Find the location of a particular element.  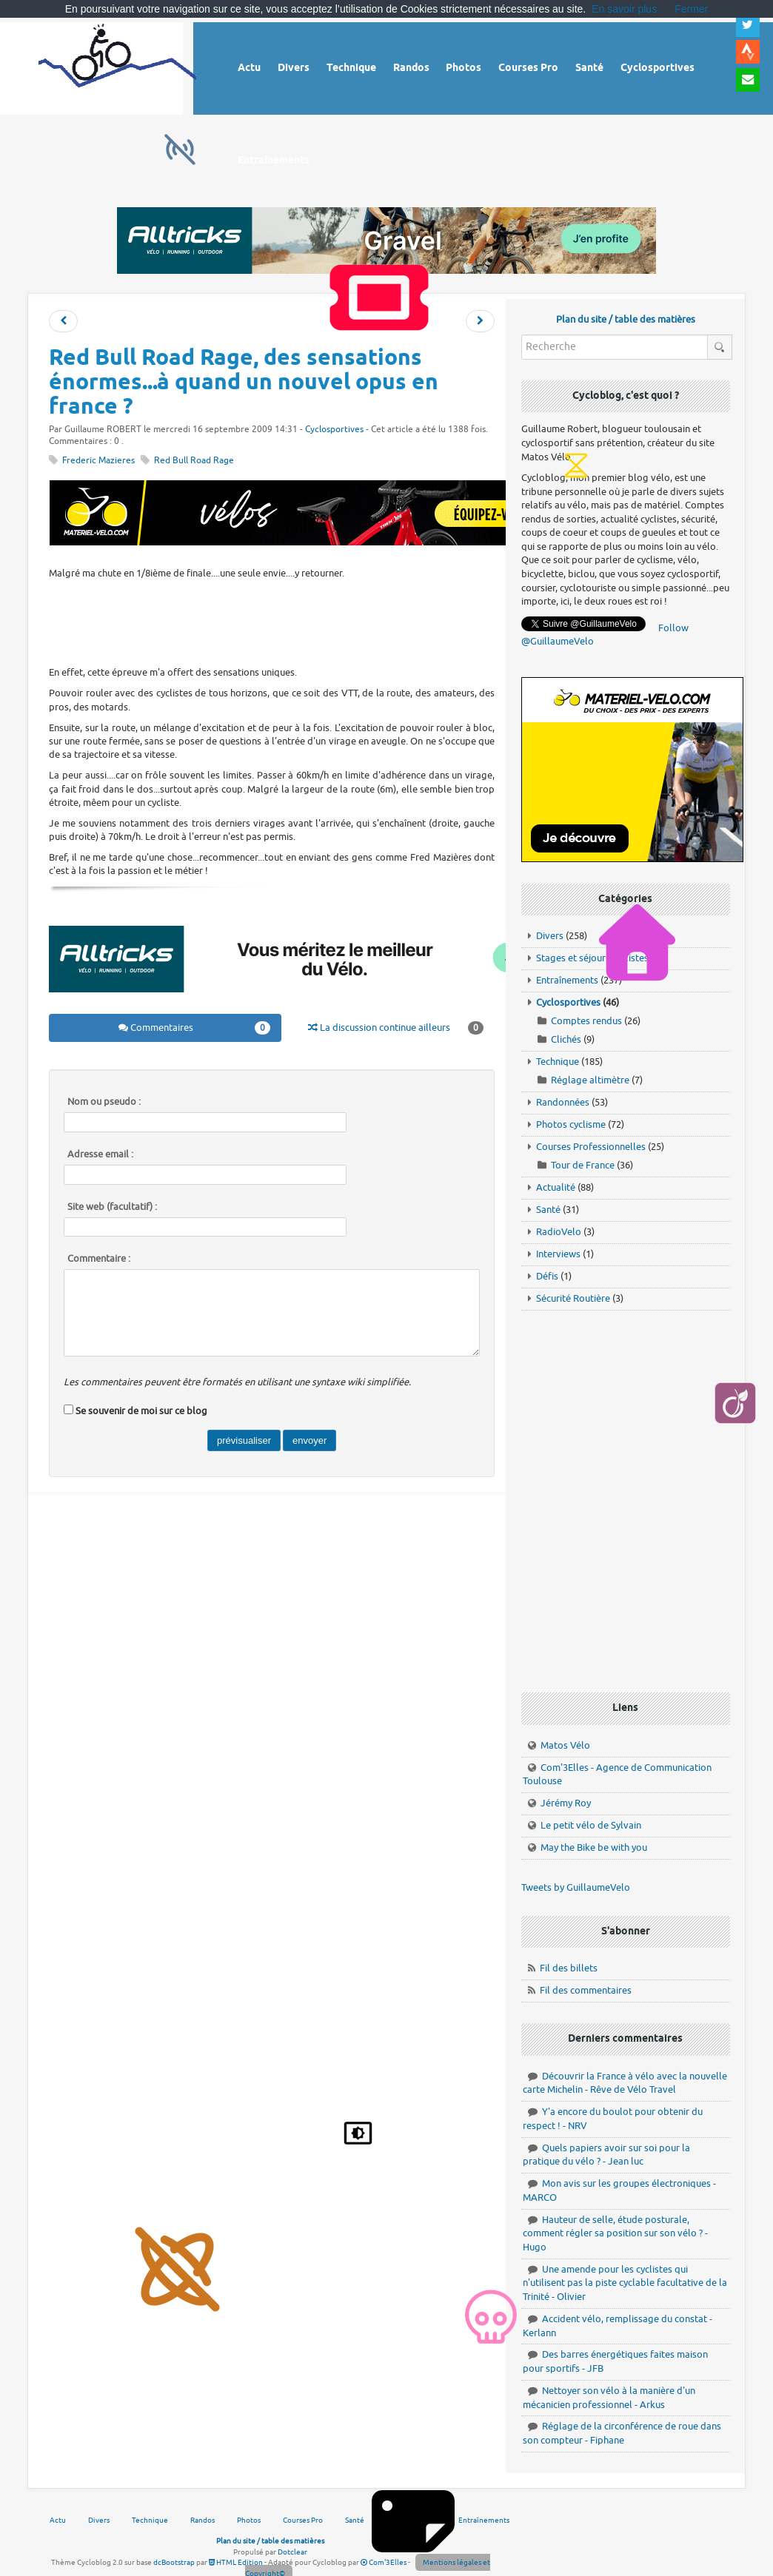

indicates tarp or cover item is located at coordinates (413, 2521).